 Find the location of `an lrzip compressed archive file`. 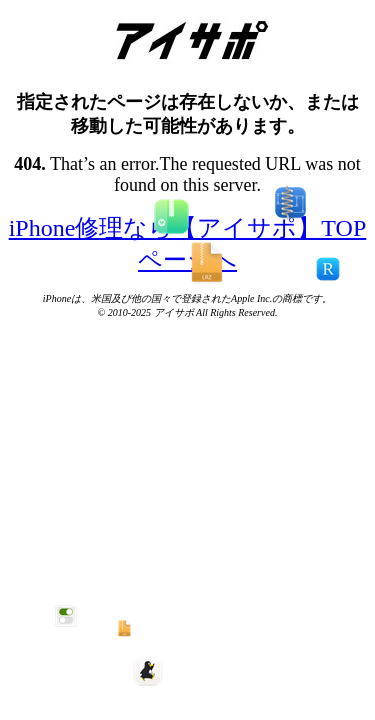

an lrzip compressed archive file is located at coordinates (207, 263).